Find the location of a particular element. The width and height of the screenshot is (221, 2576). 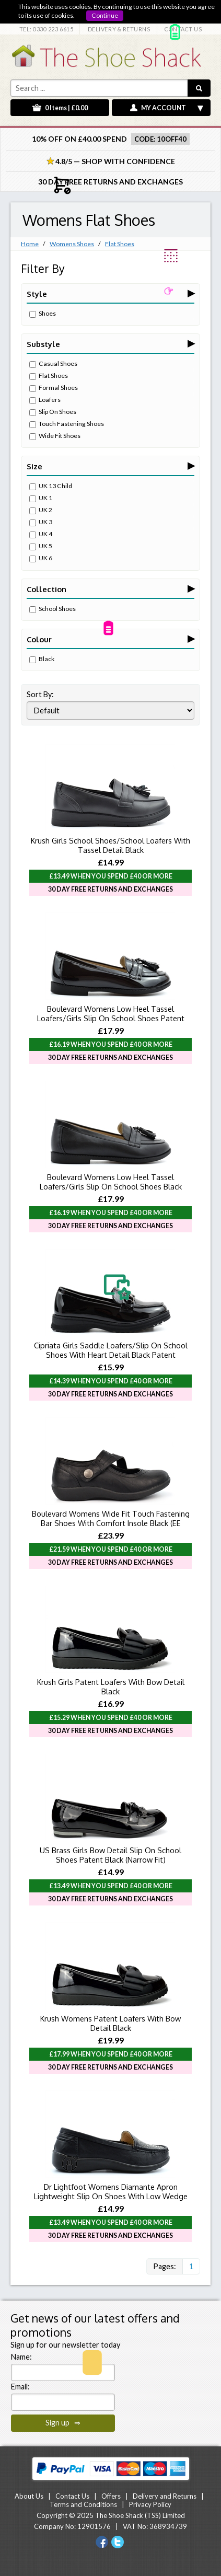

apply border to top edge of cell or element is located at coordinates (171, 256).